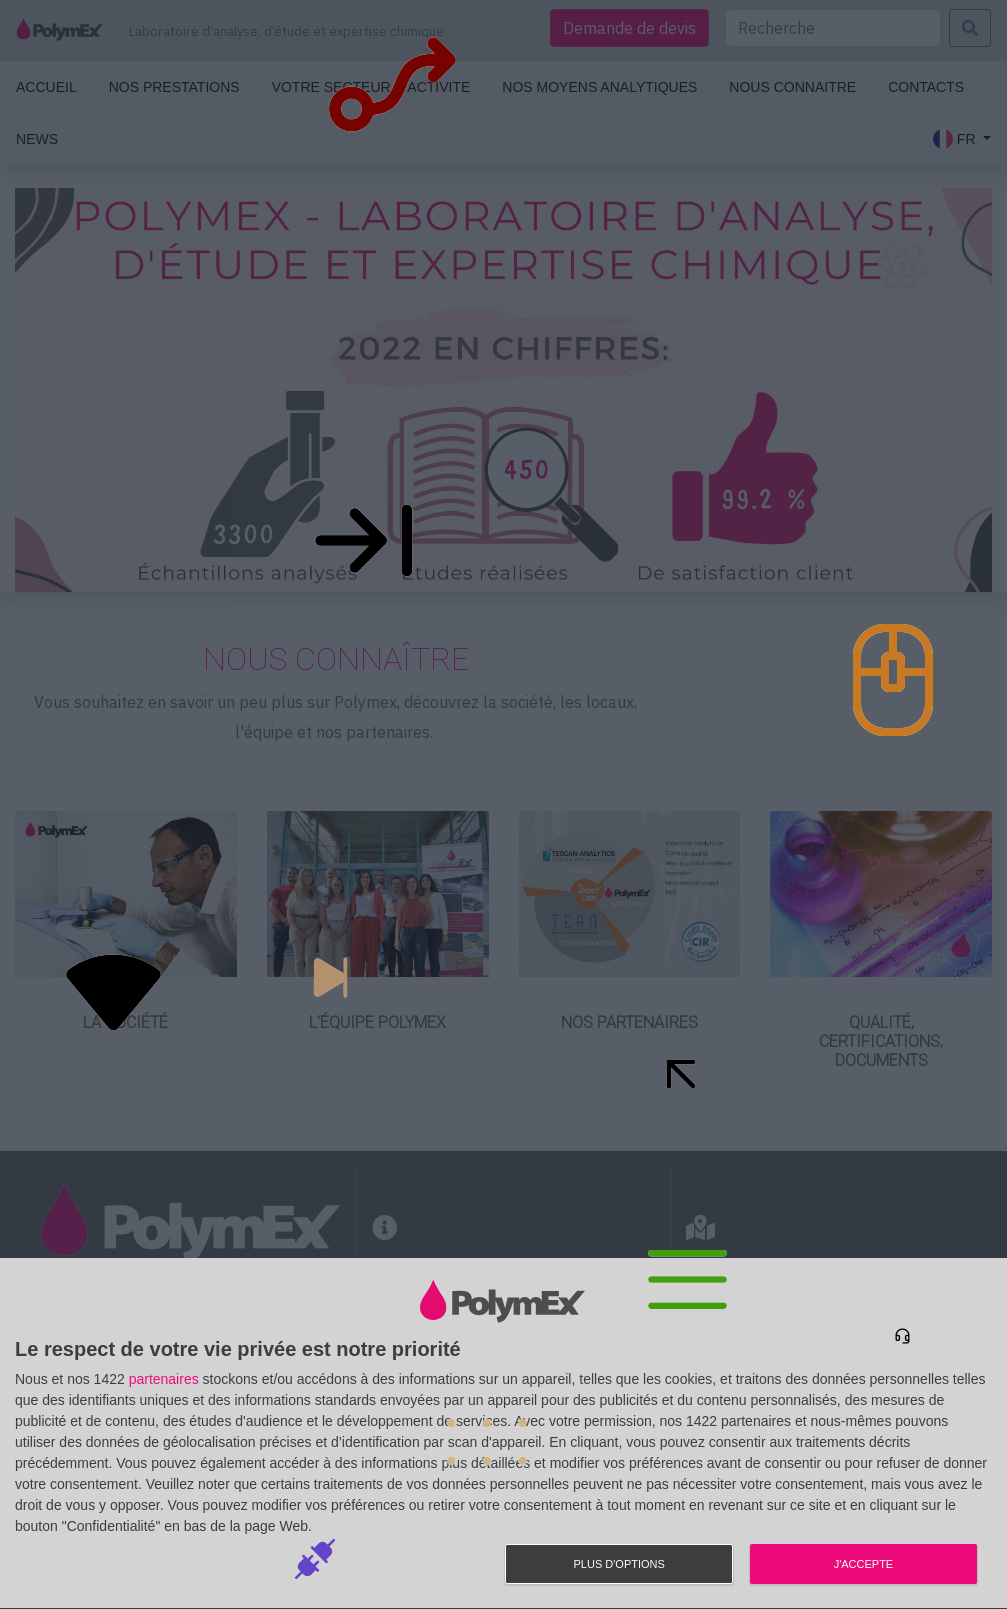 Image resolution: width=1007 pixels, height=1609 pixels. Describe the element at coordinates (681, 1074) in the screenshot. I see `navigate back to previous screen` at that location.